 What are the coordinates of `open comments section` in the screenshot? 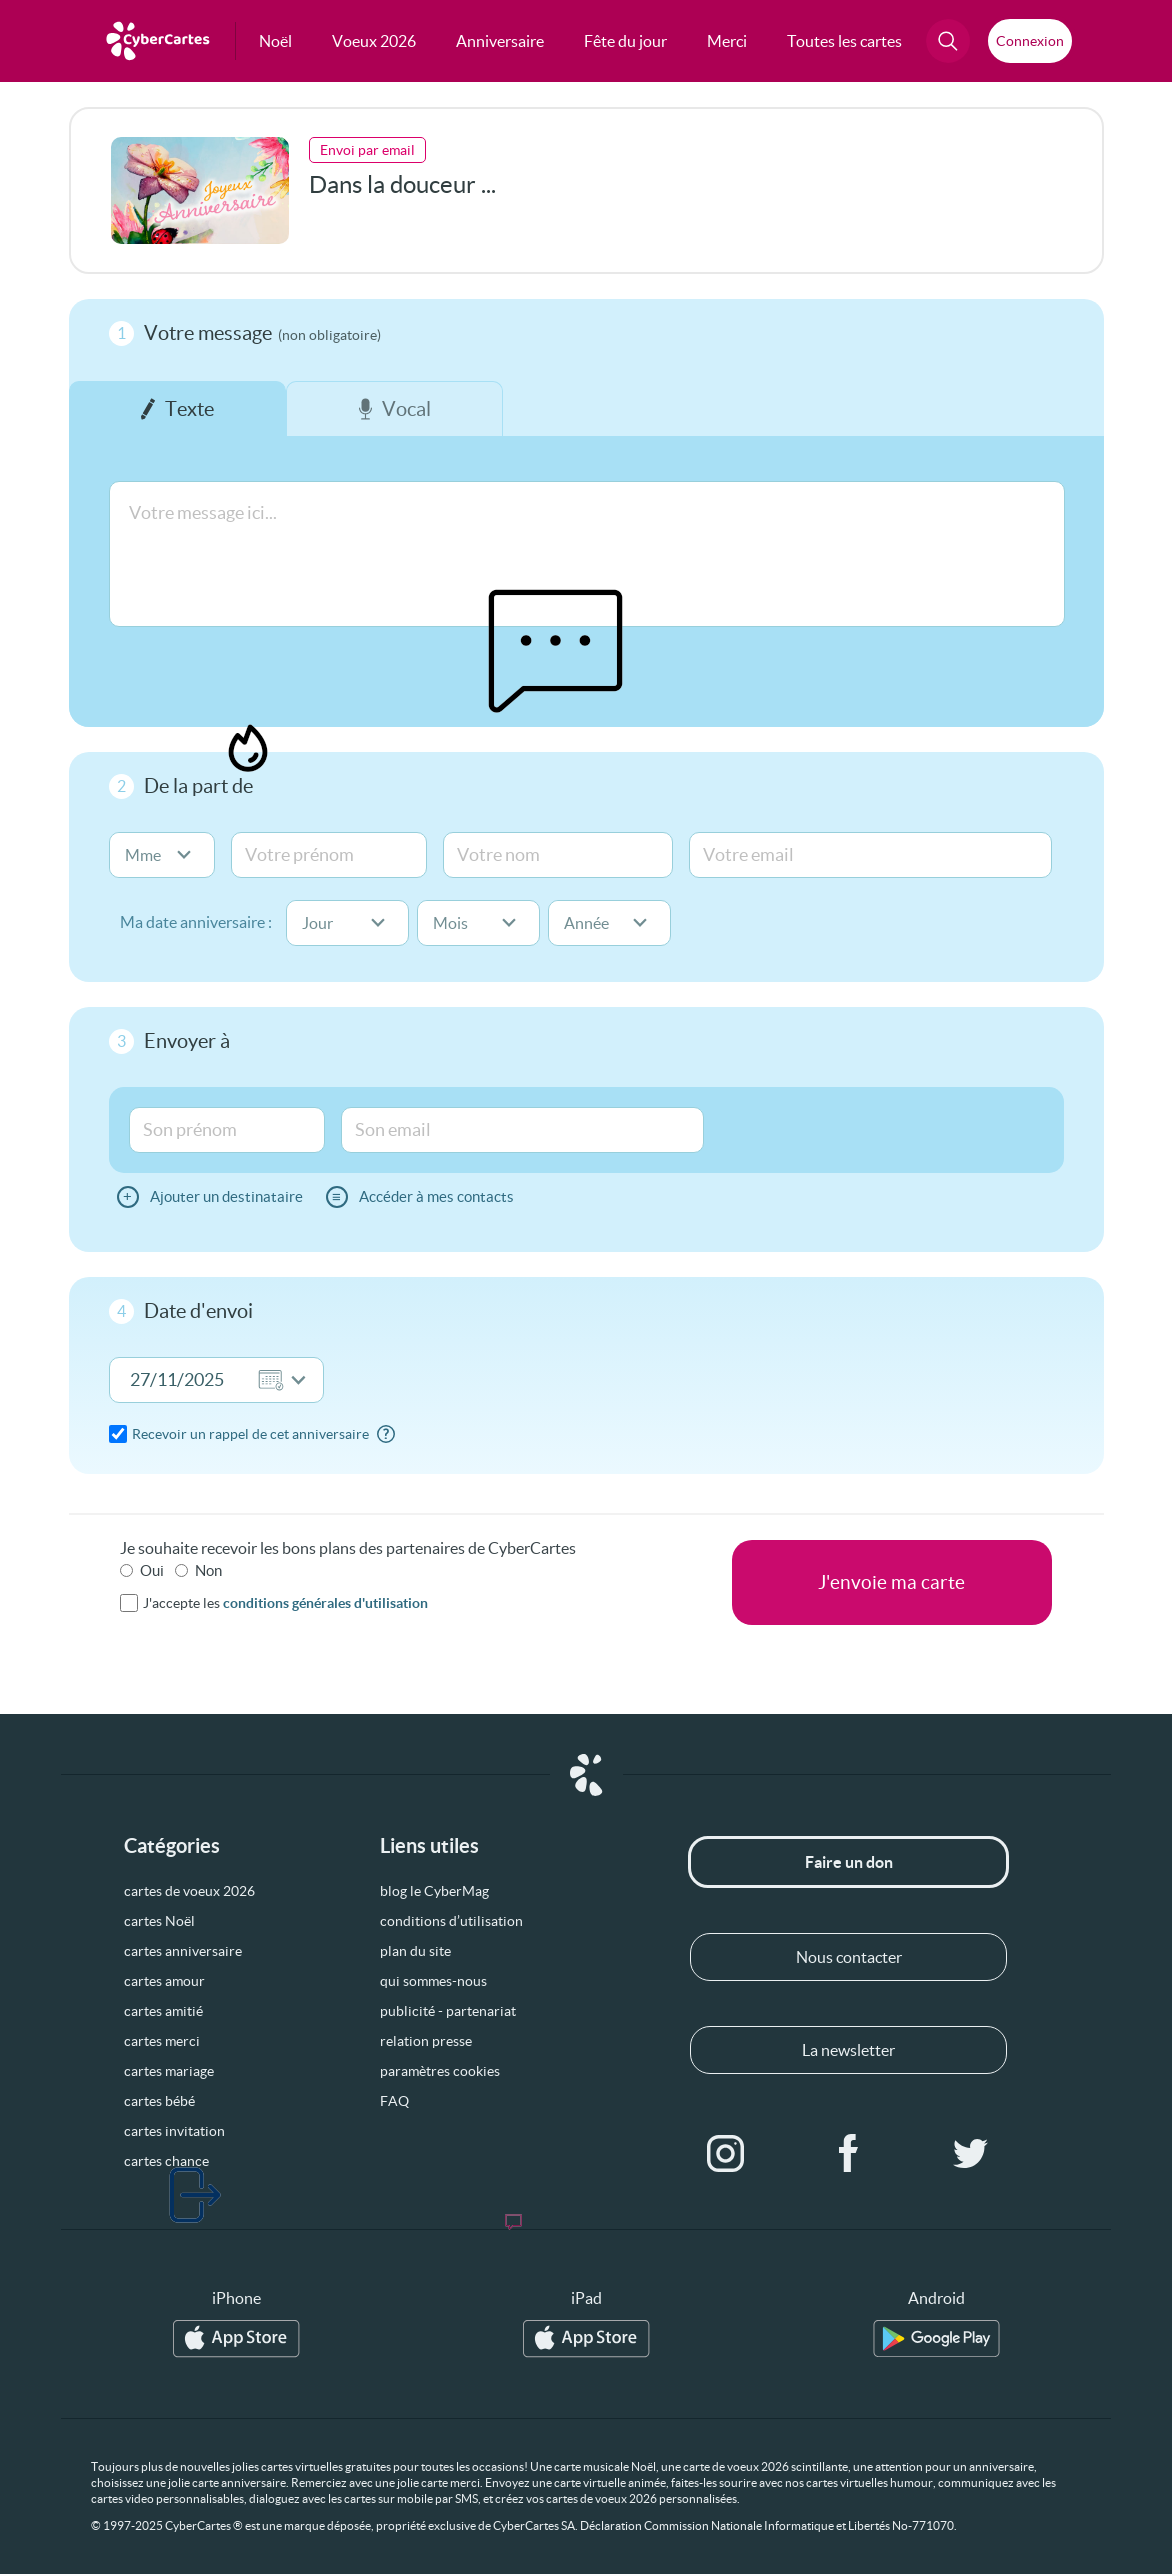 It's located at (513, 2221).